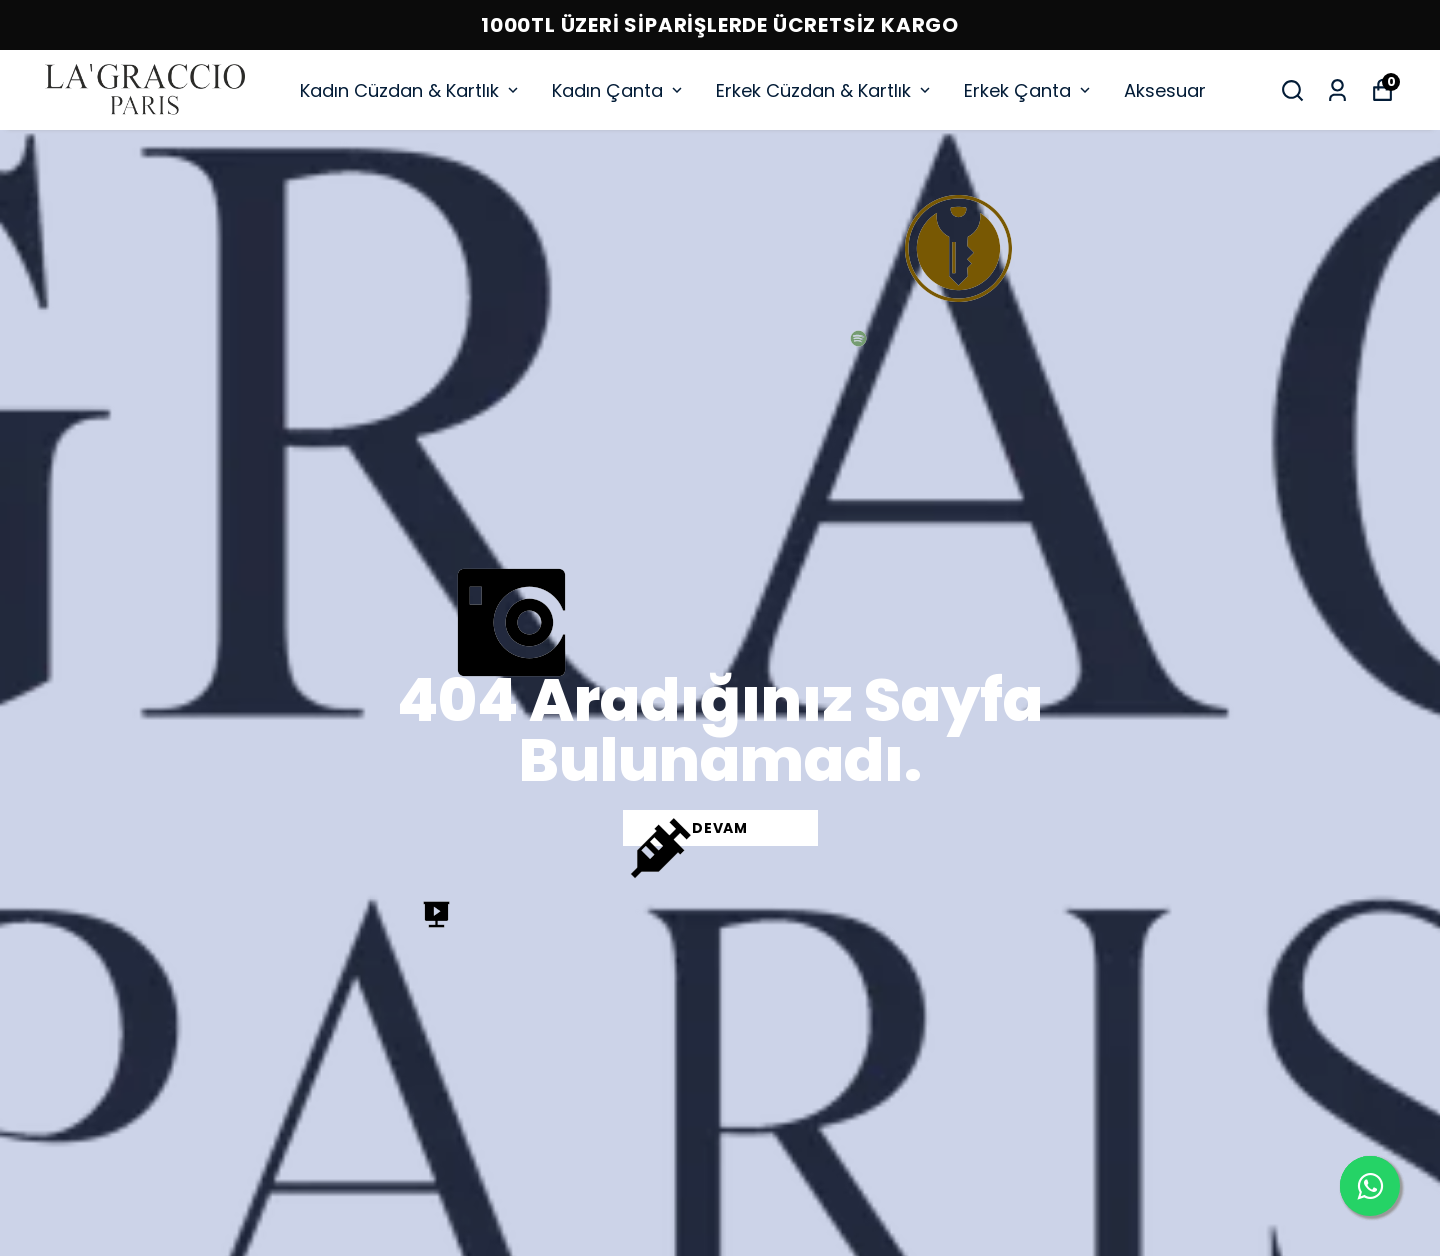 This screenshot has height=1256, width=1440. I want to click on start a presentation slideshow, so click(436, 914).